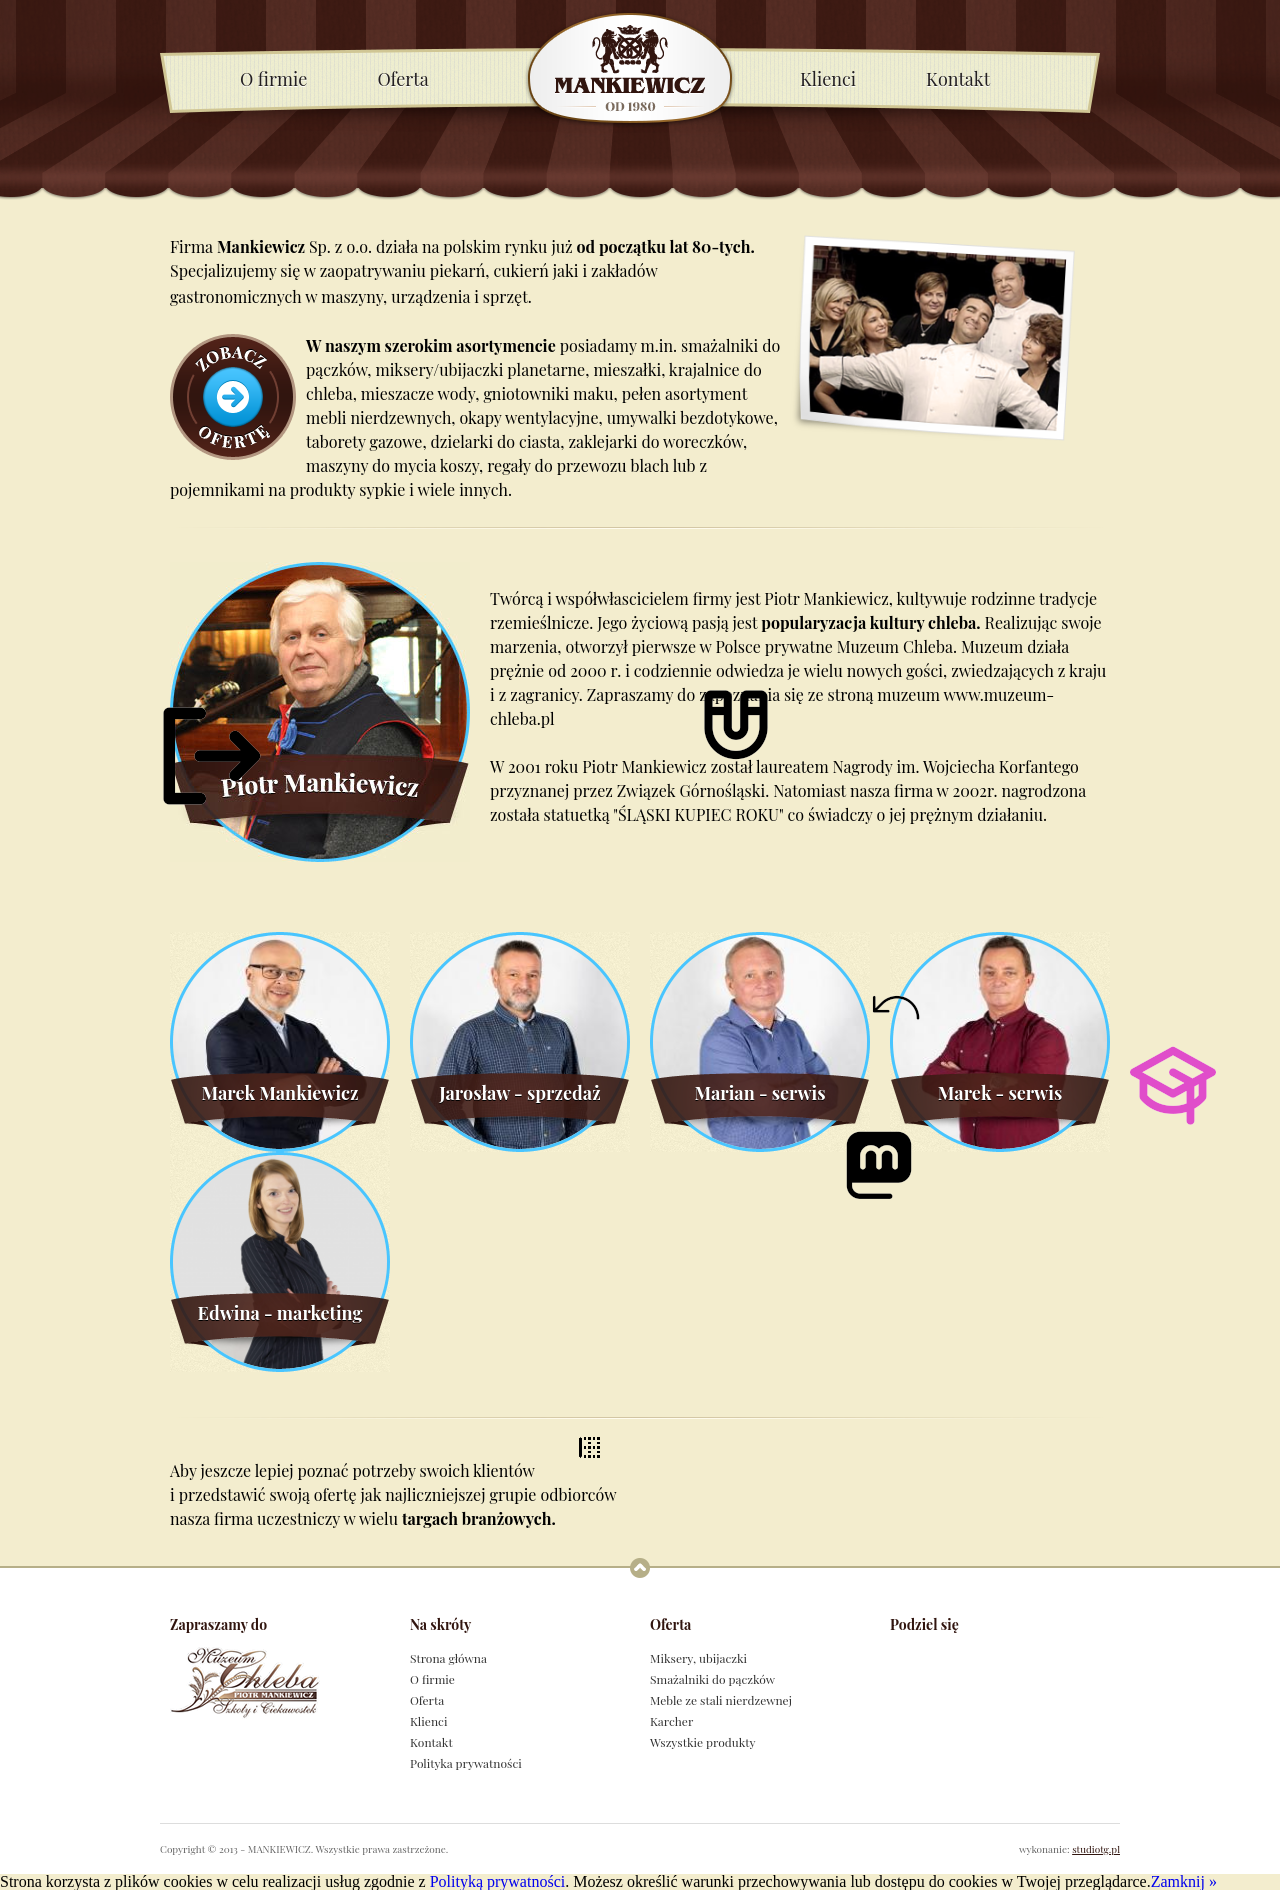 This screenshot has width=1280, height=1890. What do you see at coordinates (1173, 1083) in the screenshot?
I see `access education or learning resources` at bounding box center [1173, 1083].